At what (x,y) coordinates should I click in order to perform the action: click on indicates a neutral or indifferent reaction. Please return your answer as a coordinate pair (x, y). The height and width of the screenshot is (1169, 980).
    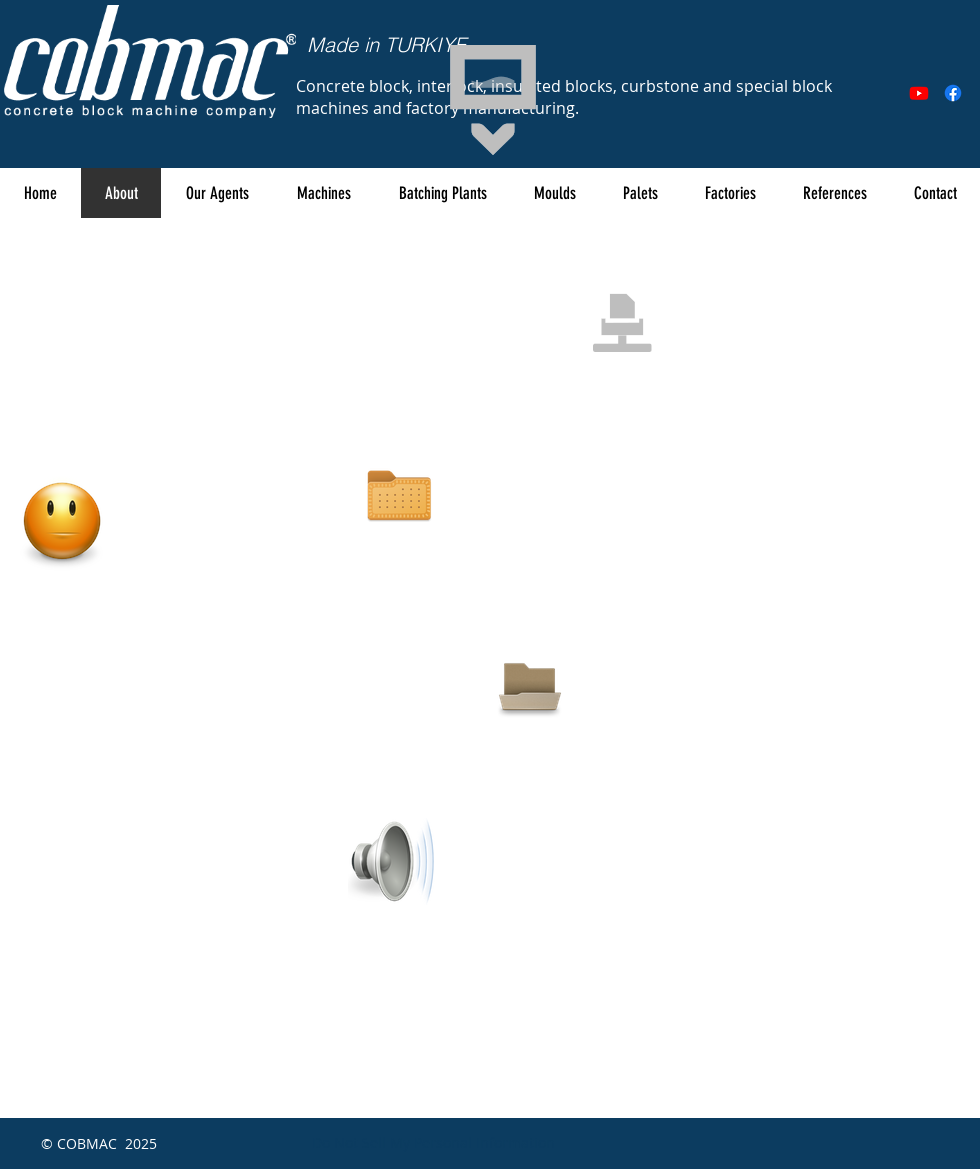
    Looking at the image, I should click on (62, 524).